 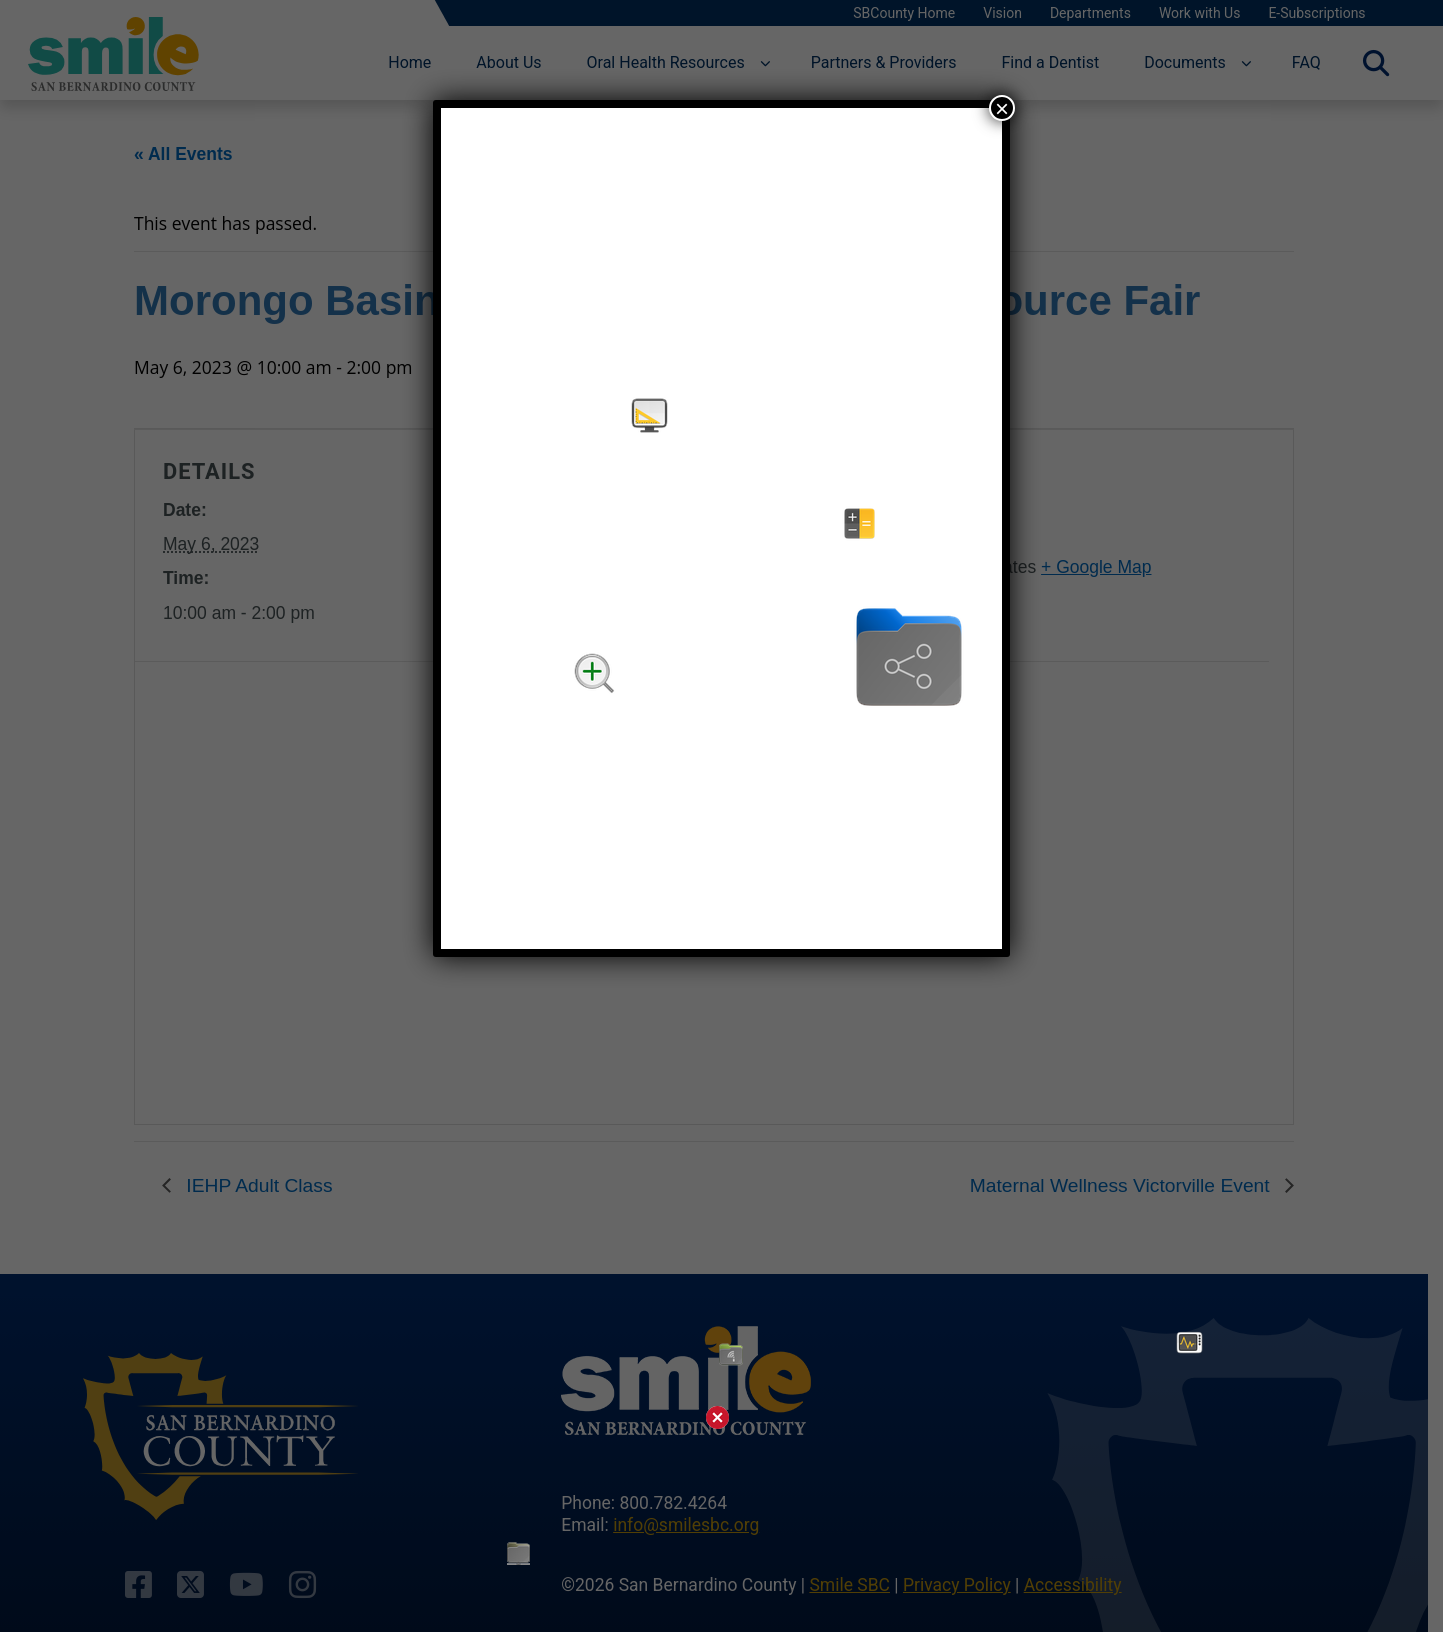 I want to click on open your public shared folder, so click(x=909, y=657).